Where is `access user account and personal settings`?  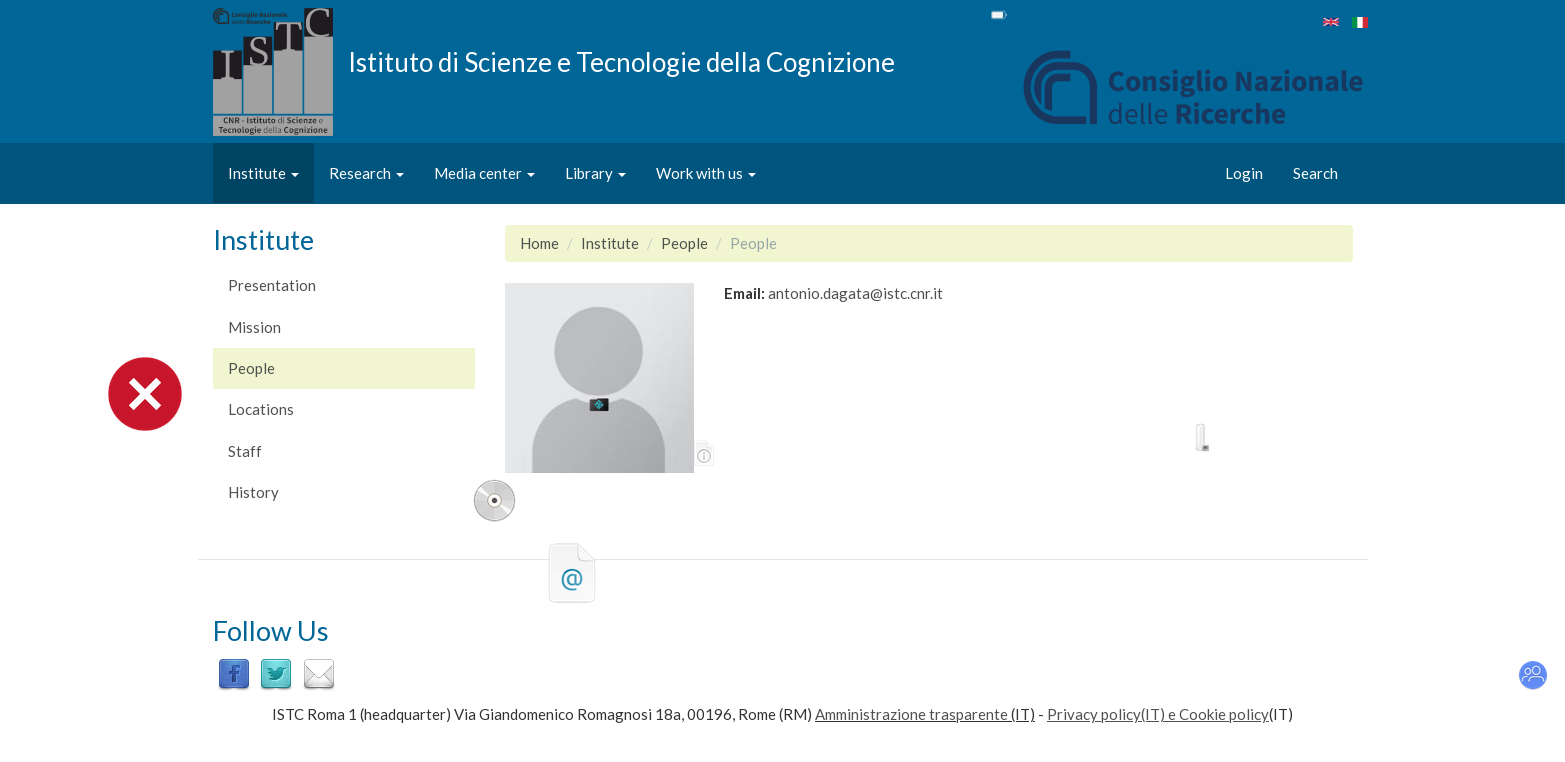
access user account and personal settings is located at coordinates (1533, 675).